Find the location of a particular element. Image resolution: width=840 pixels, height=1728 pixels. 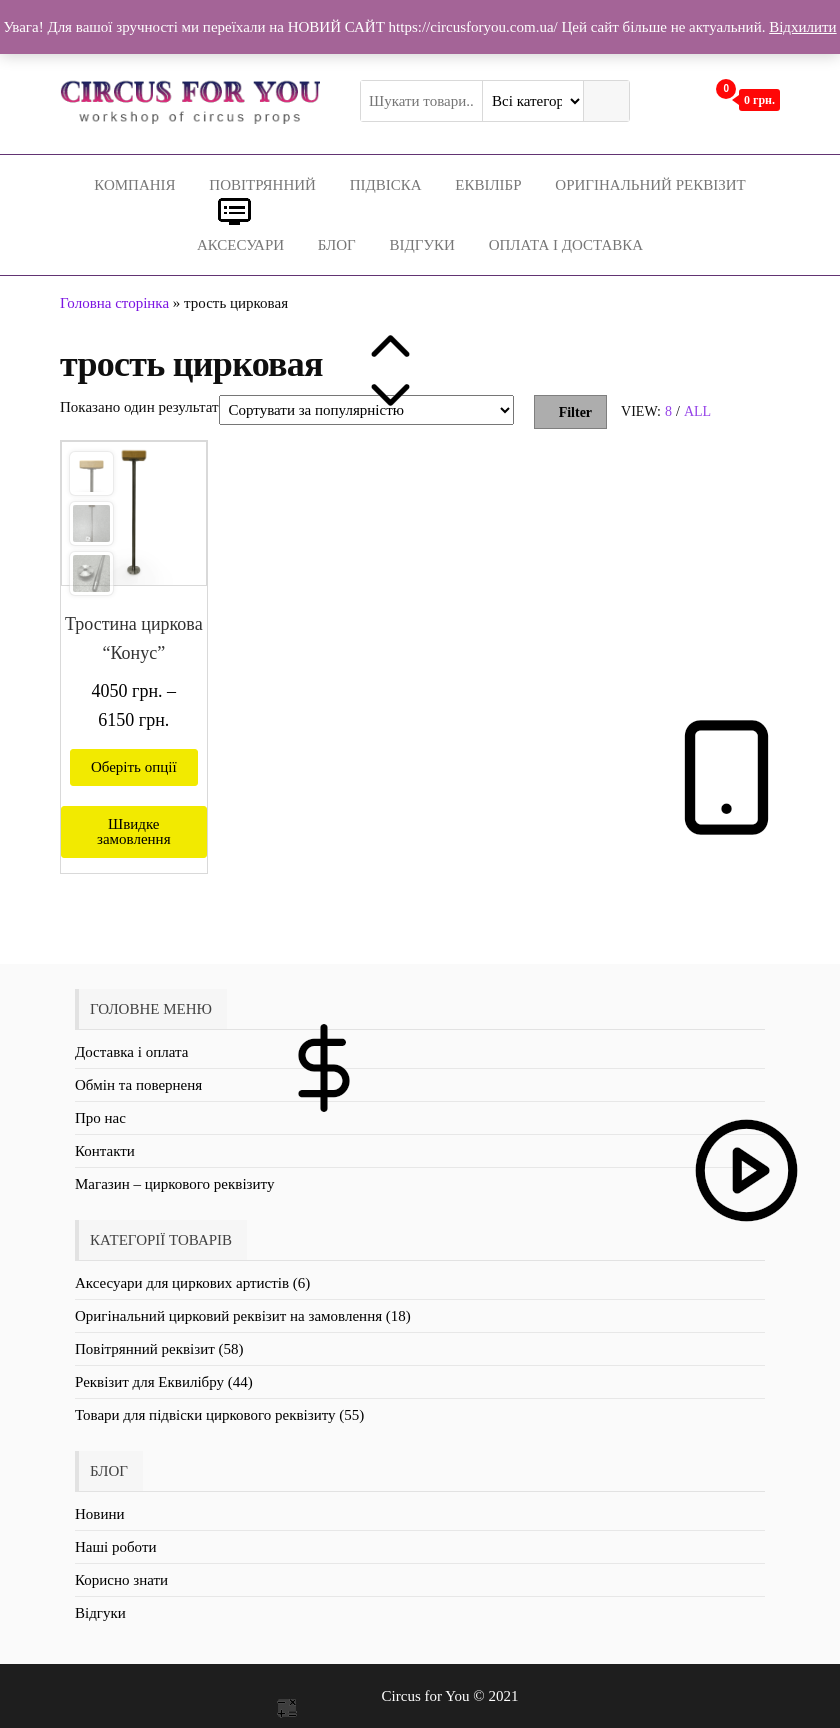

view payment or pricing details is located at coordinates (324, 1068).